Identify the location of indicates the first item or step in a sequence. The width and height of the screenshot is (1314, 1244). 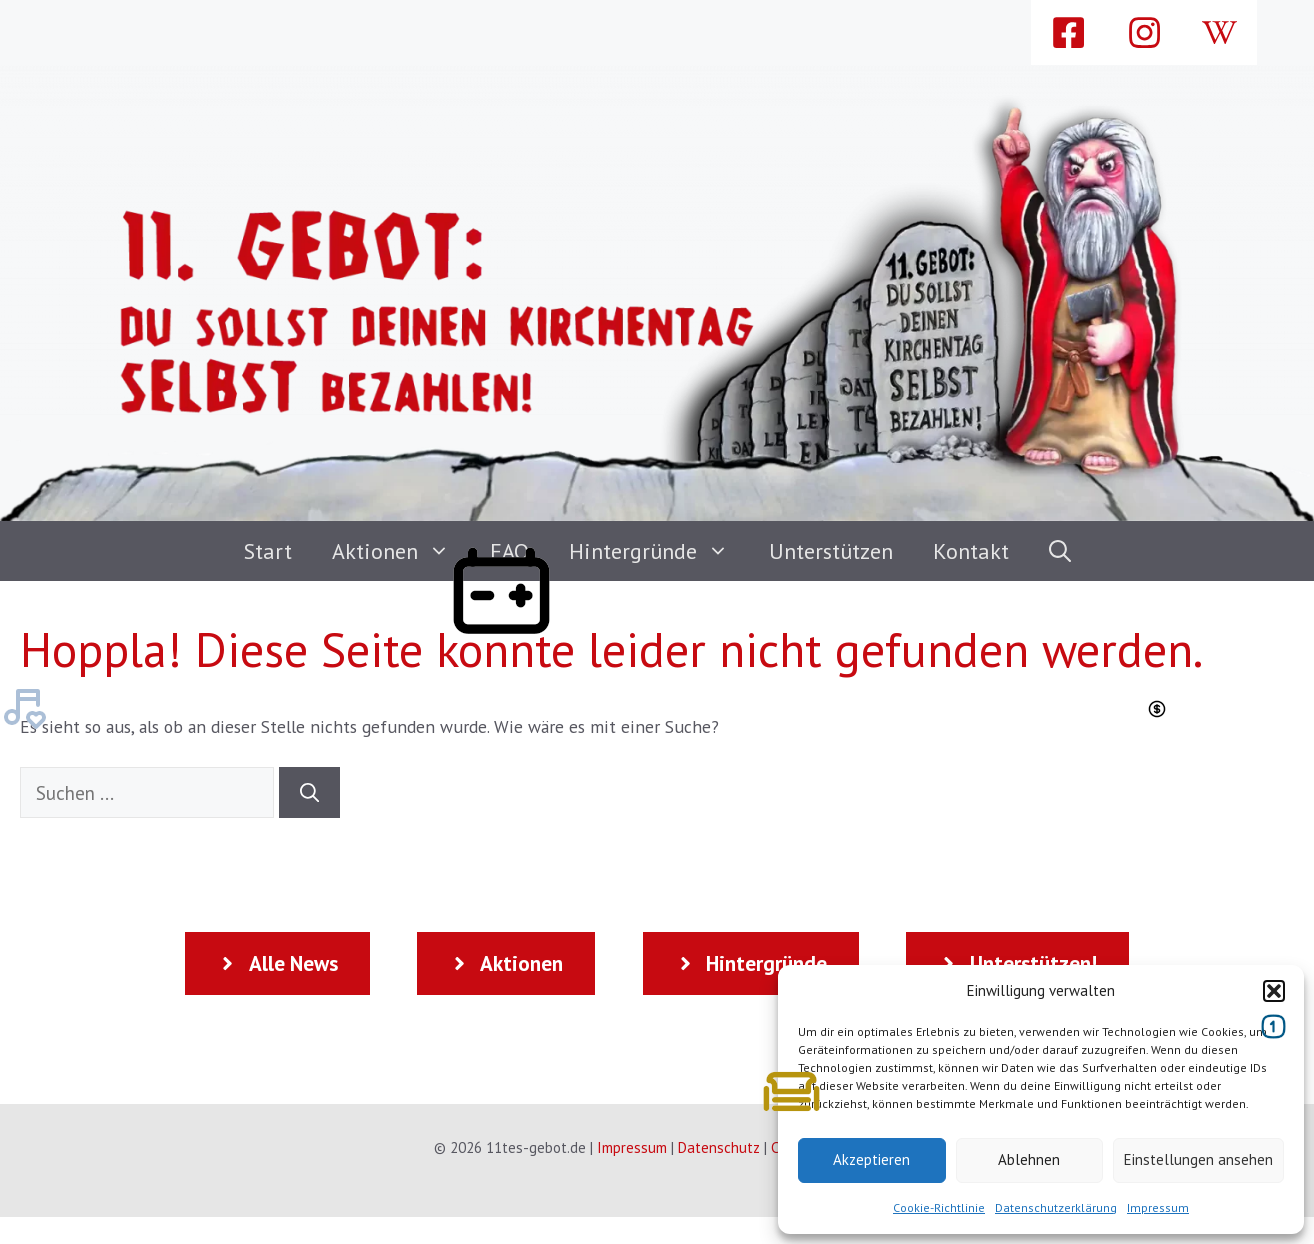
(1273, 1026).